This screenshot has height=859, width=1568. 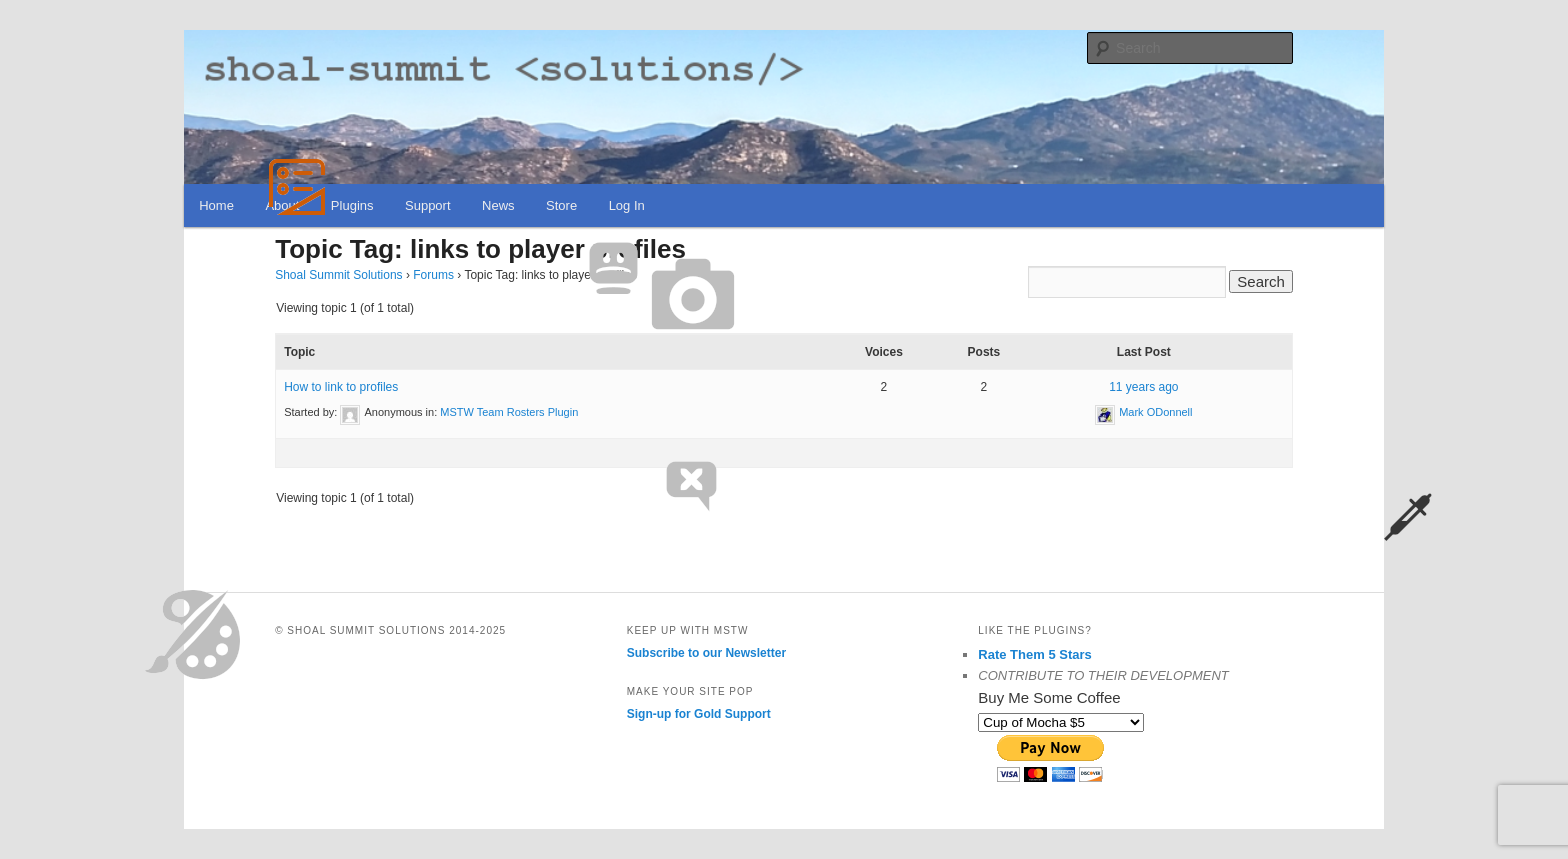 What do you see at coordinates (613, 266) in the screenshot?
I see `indicates a system error or computer failure` at bounding box center [613, 266].